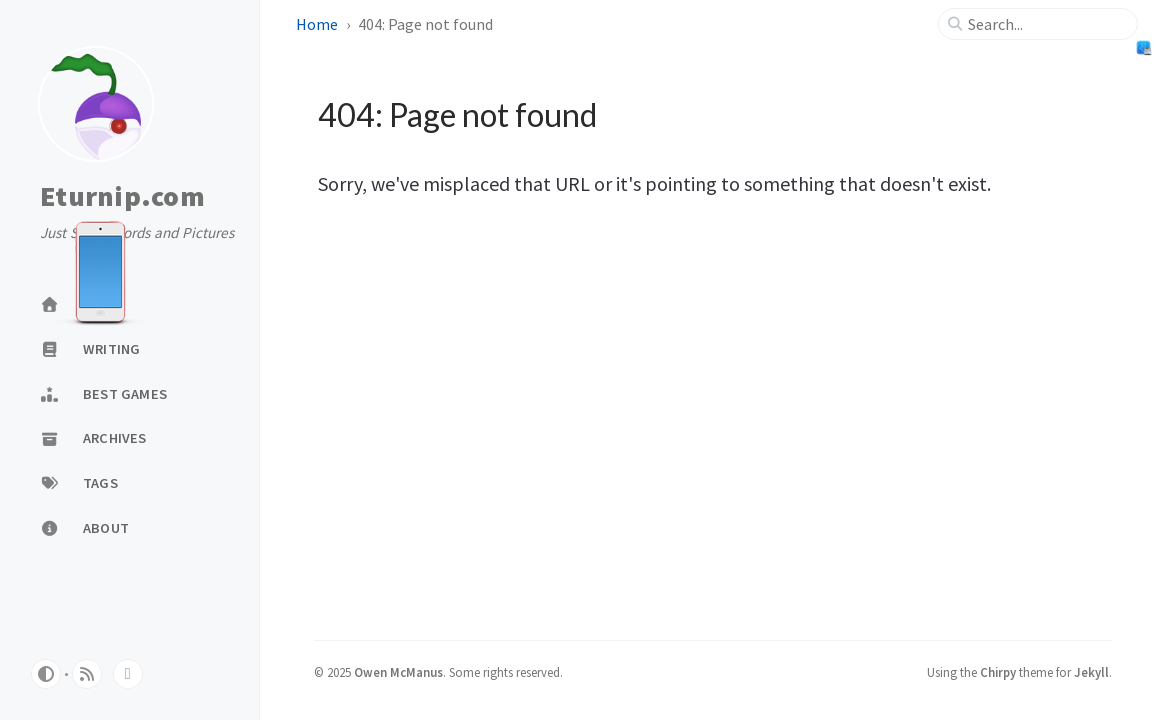 The image size is (1166, 720). Describe the element at coordinates (1143, 47) in the screenshot. I see `install or update system software` at that location.